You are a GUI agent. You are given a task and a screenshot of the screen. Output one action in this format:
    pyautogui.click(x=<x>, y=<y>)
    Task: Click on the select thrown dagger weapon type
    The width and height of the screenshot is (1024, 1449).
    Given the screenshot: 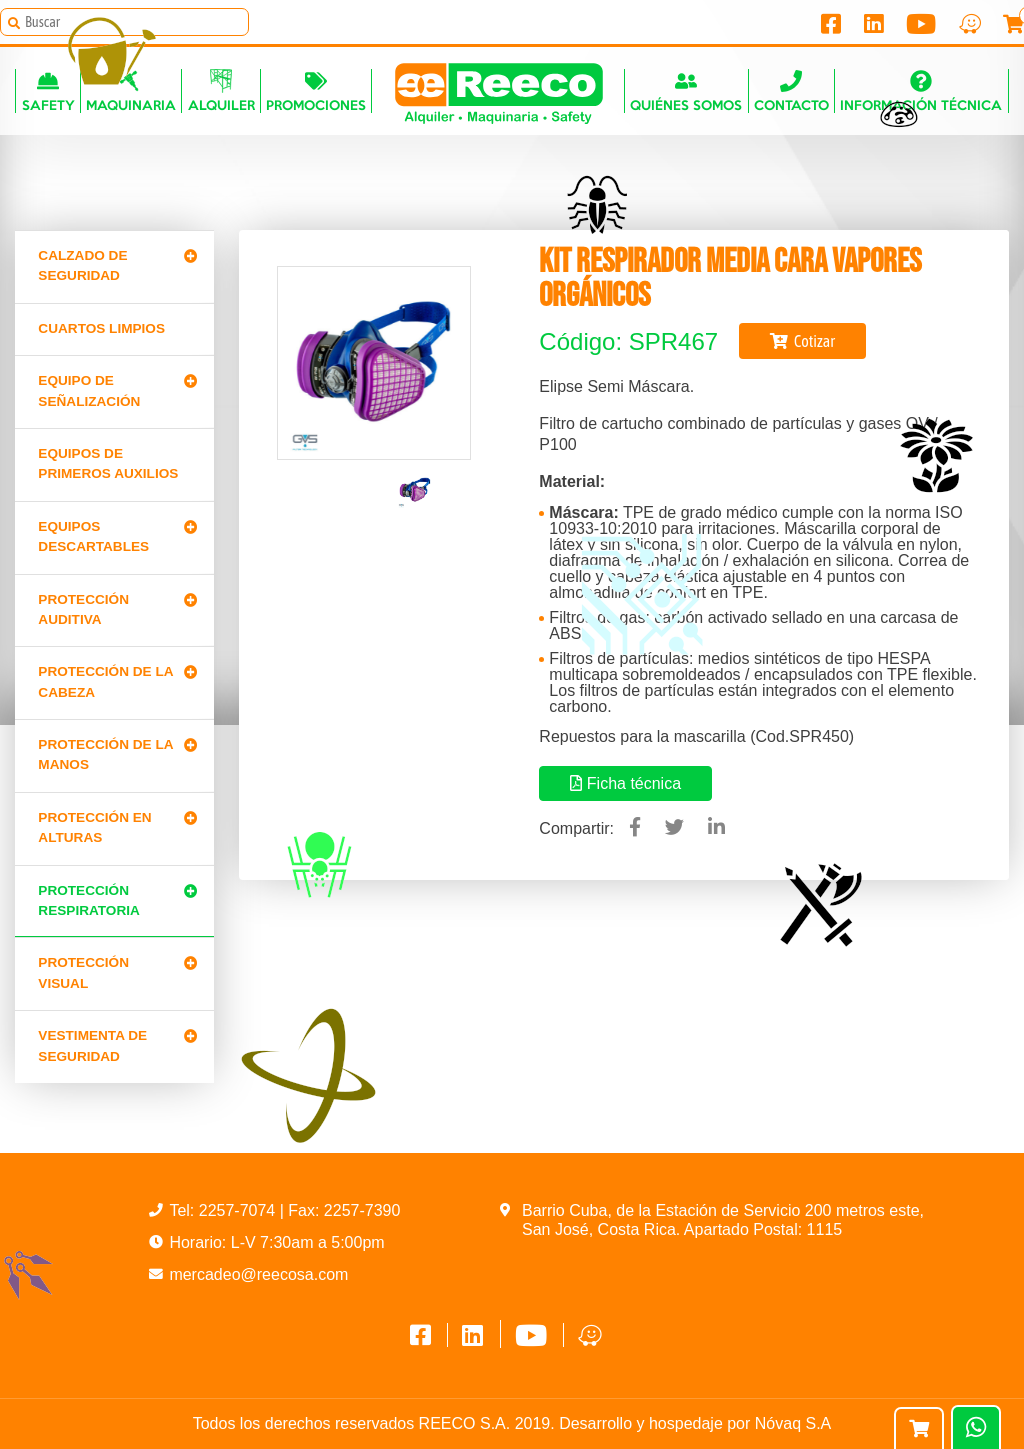 What is the action you would take?
    pyautogui.click(x=28, y=1275)
    